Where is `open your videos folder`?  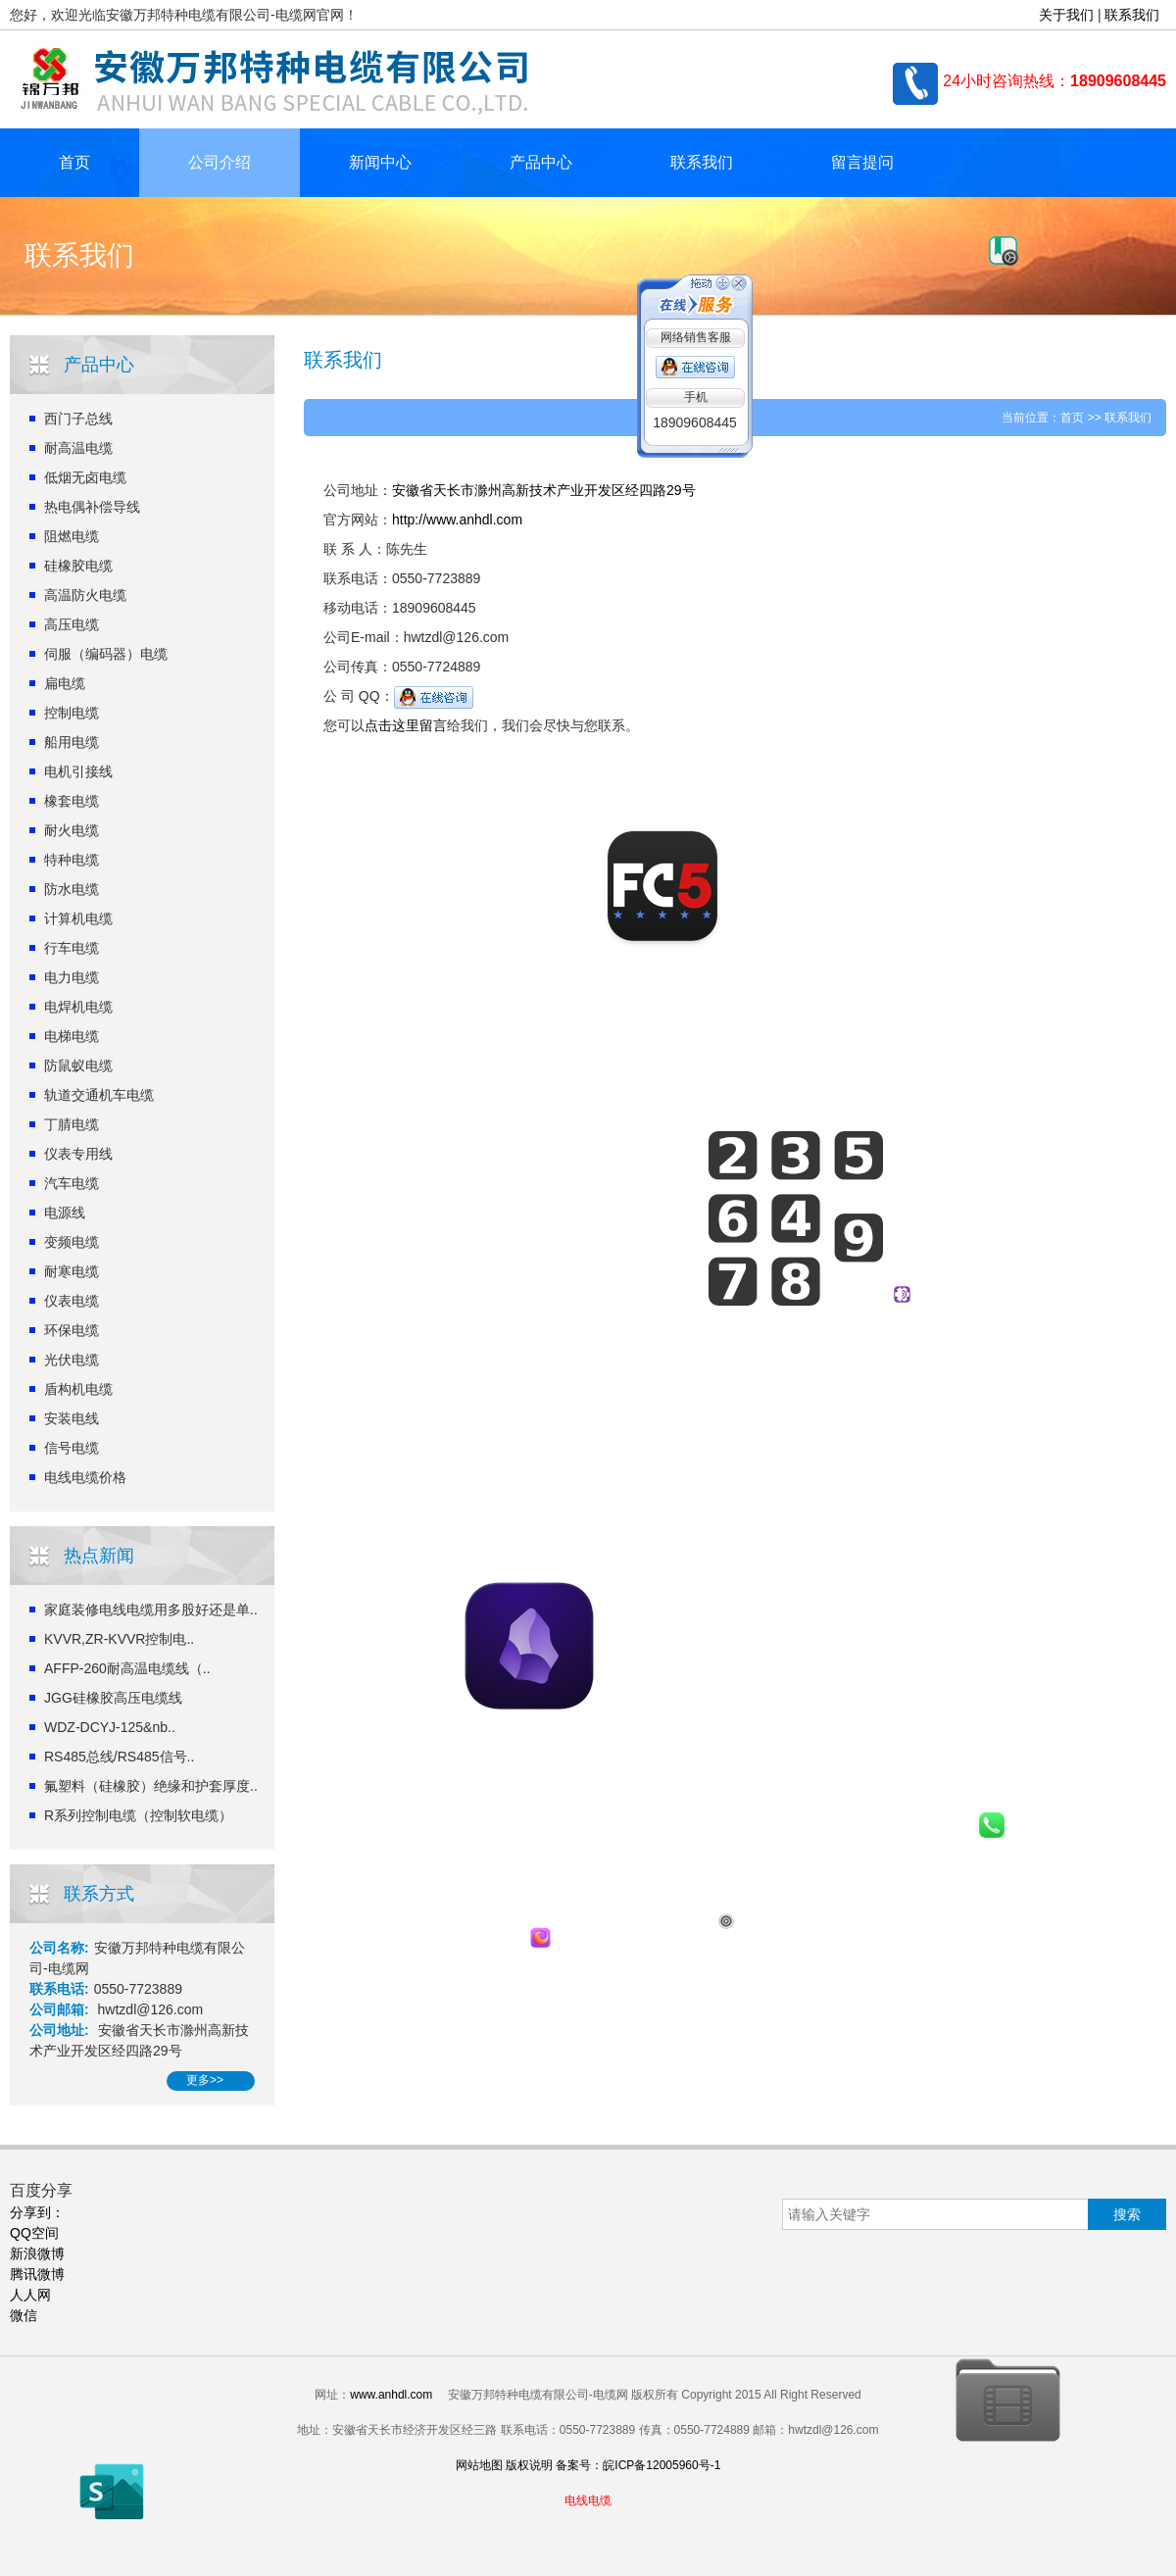 open your videos folder is located at coordinates (1007, 2400).